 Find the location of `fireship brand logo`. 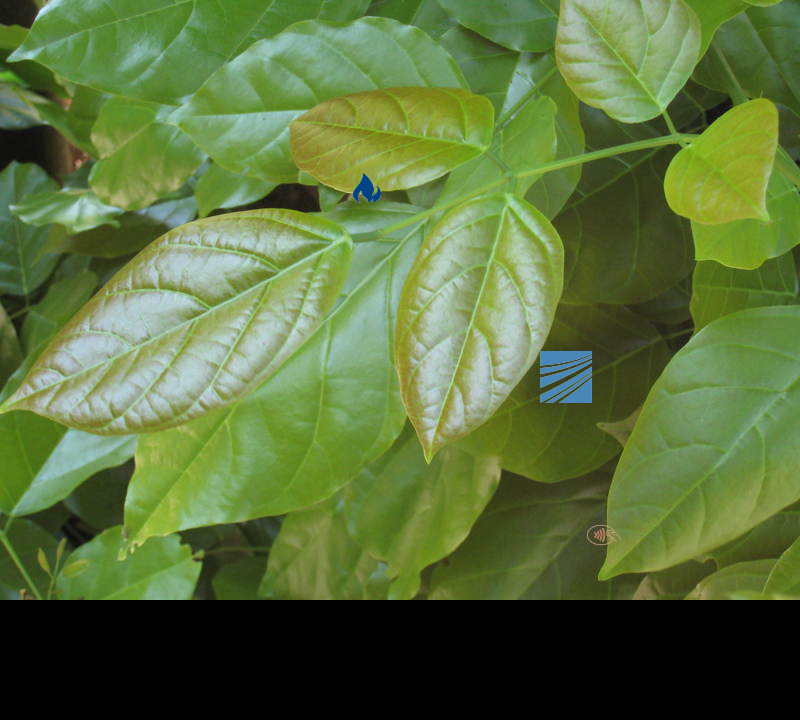

fireship brand logo is located at coordinates (367, 188).